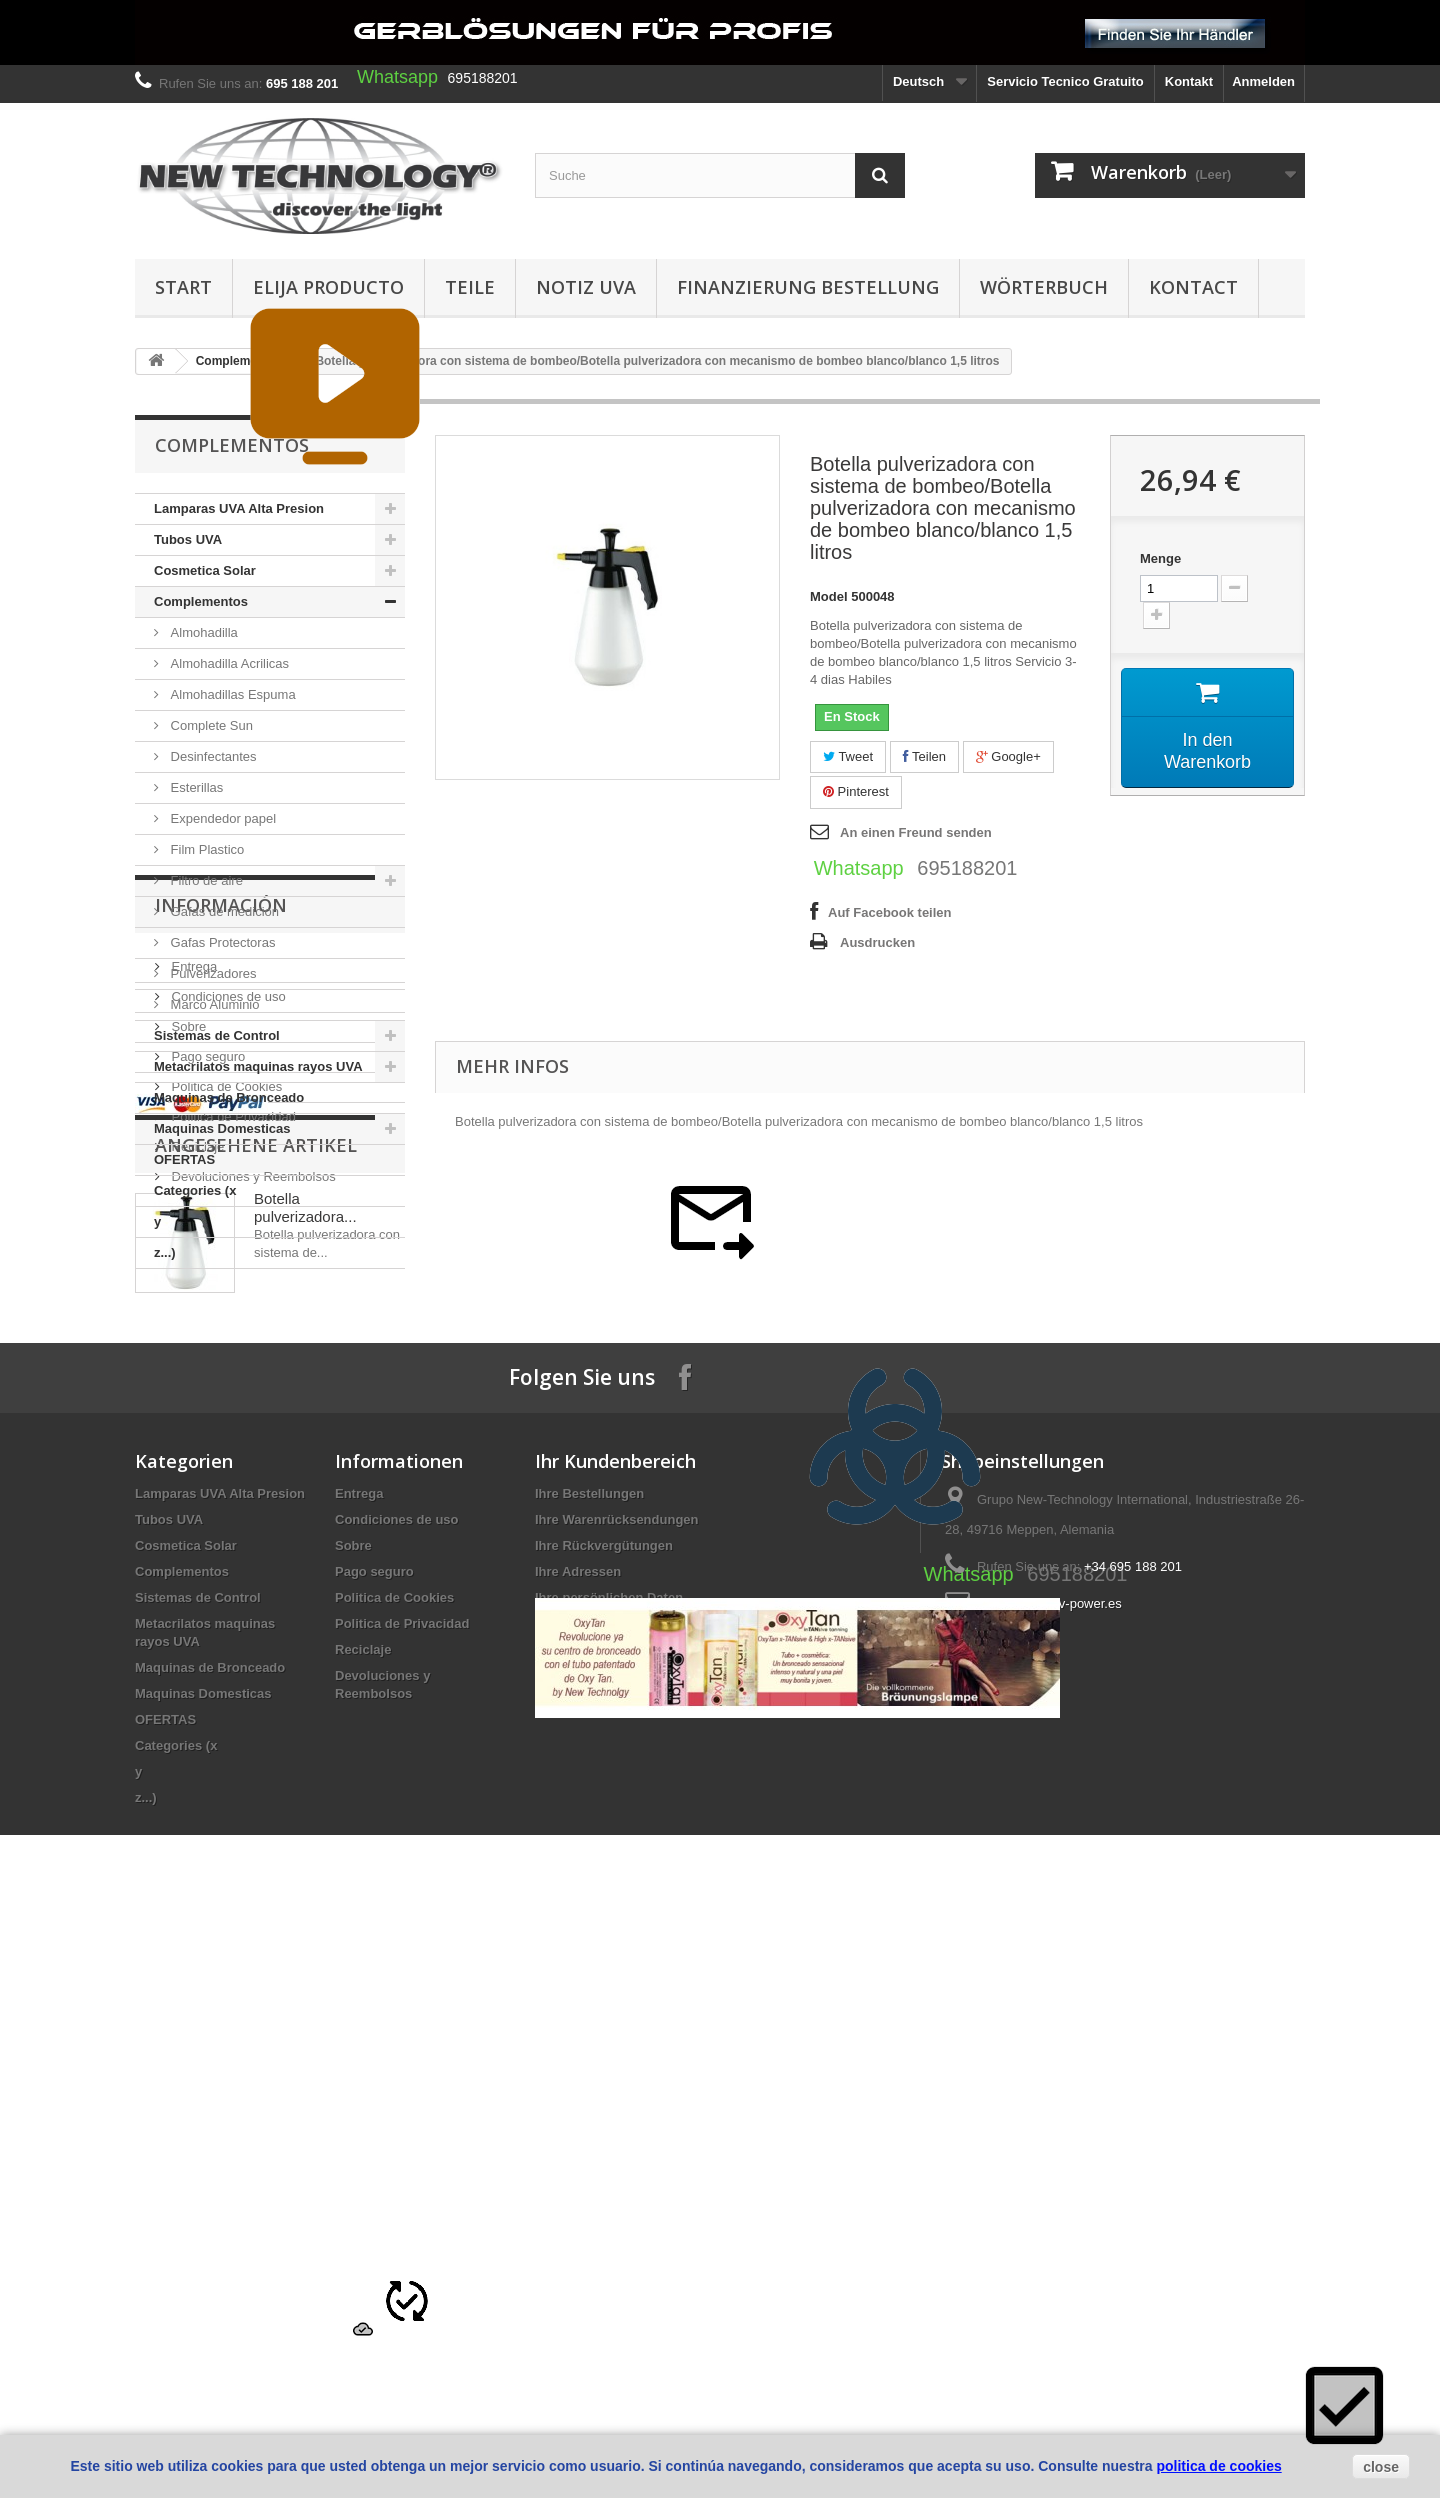 This screenshot has height=2498, width=1440. I want to click on select or confirm an option, so click(1344, 2405).